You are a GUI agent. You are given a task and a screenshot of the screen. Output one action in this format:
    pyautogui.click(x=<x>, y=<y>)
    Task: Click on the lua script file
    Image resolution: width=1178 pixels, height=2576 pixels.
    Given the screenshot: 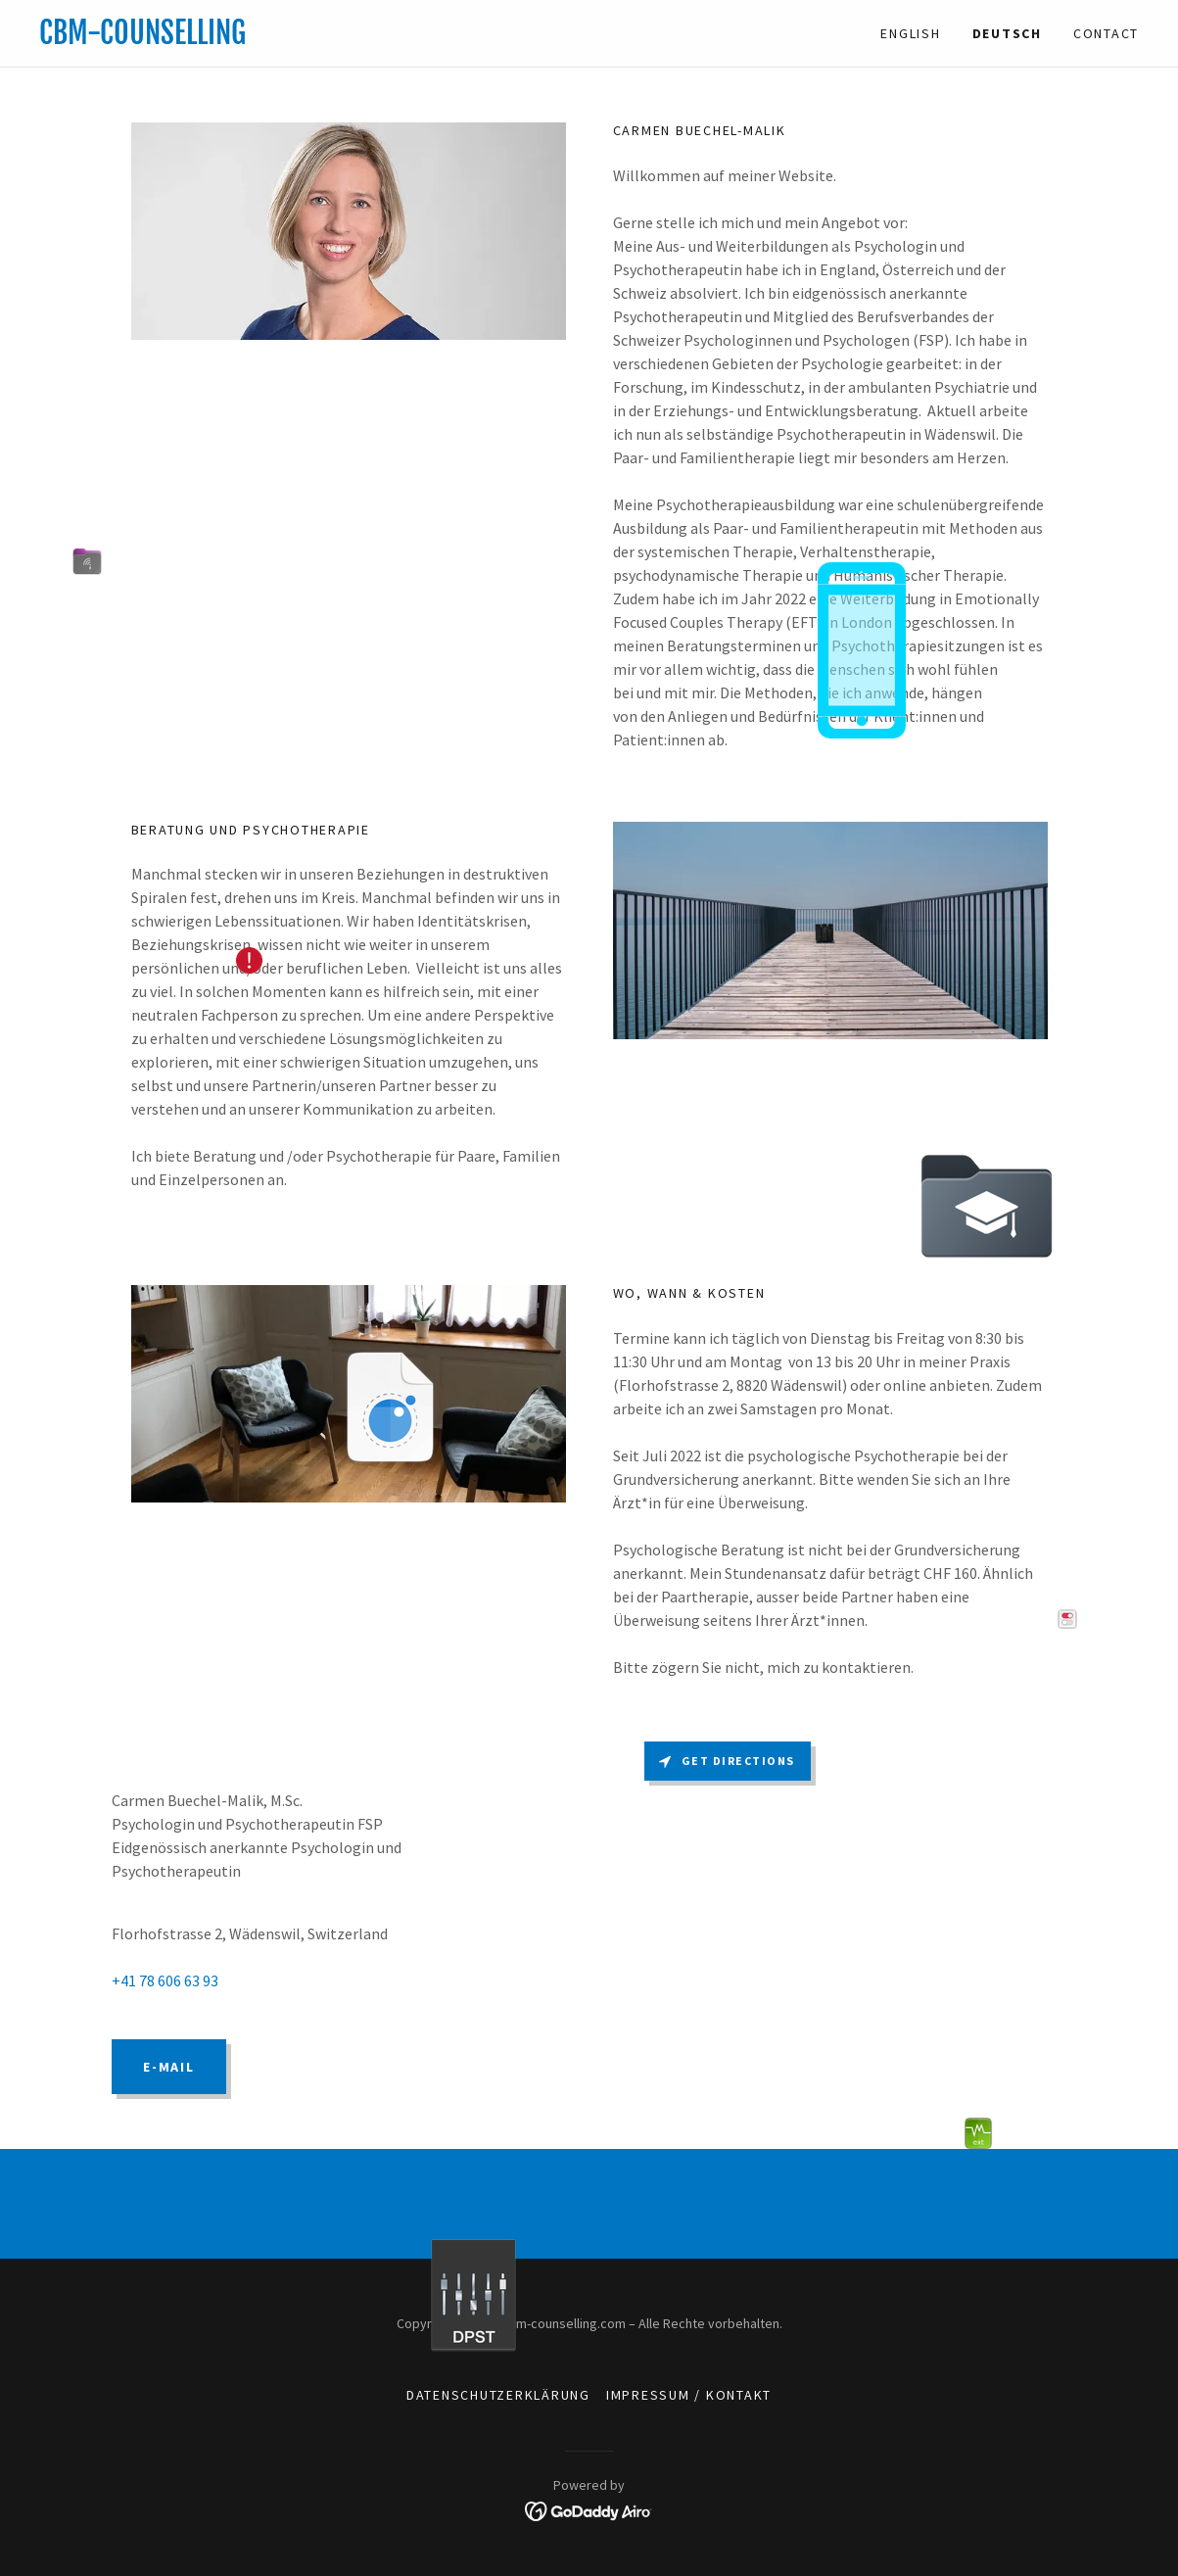 What is the action you would take?
    pyautogui.click(x=390, y=1407)
    